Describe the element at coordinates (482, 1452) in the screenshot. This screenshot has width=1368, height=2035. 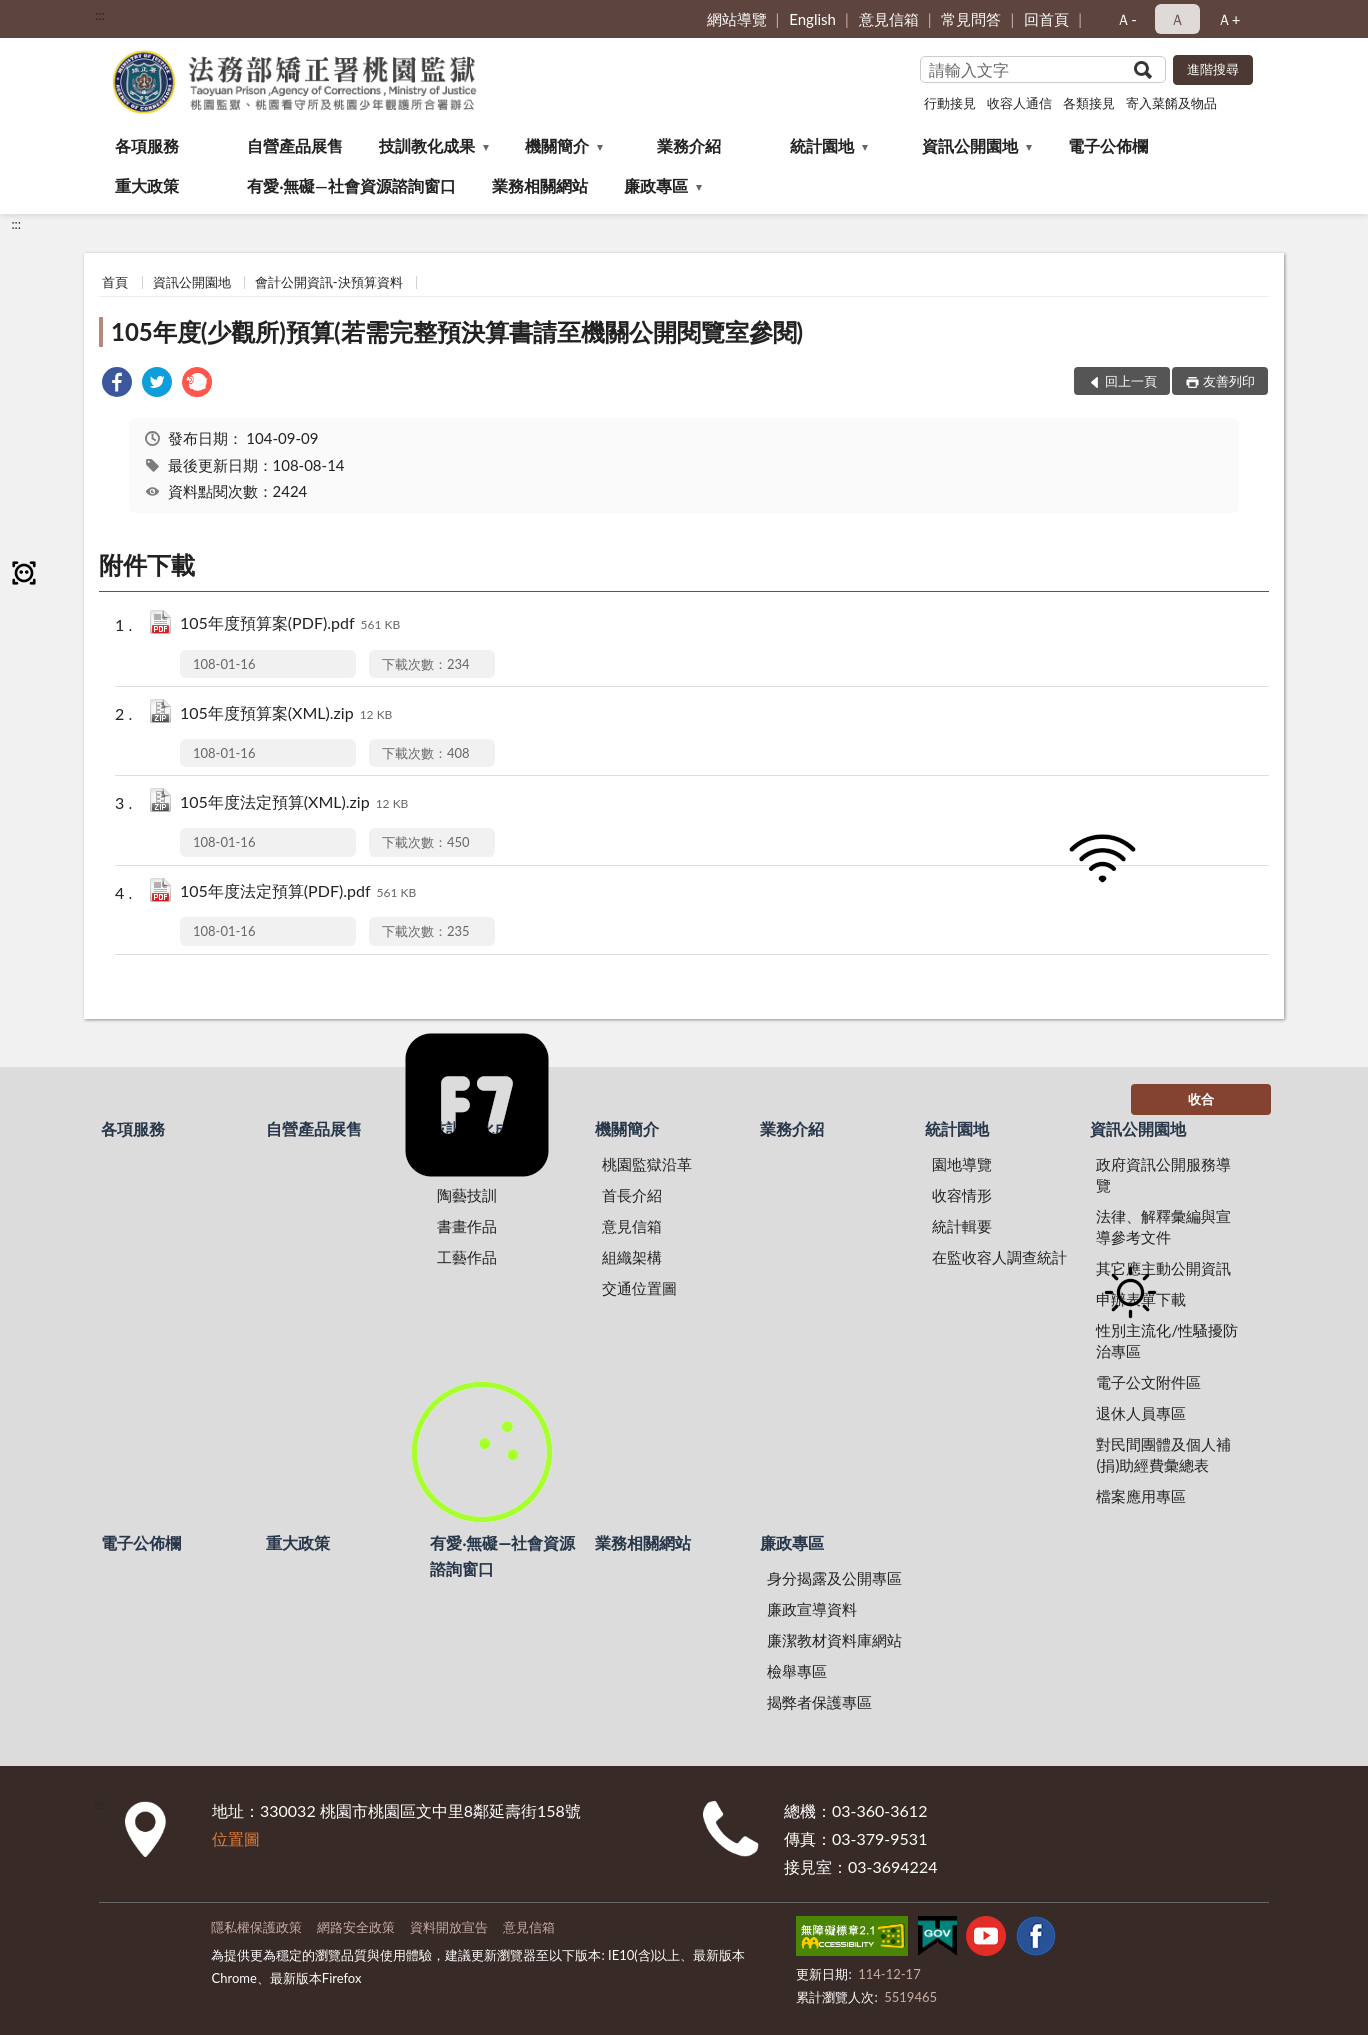
I see `access bowling or sports games` at that location.